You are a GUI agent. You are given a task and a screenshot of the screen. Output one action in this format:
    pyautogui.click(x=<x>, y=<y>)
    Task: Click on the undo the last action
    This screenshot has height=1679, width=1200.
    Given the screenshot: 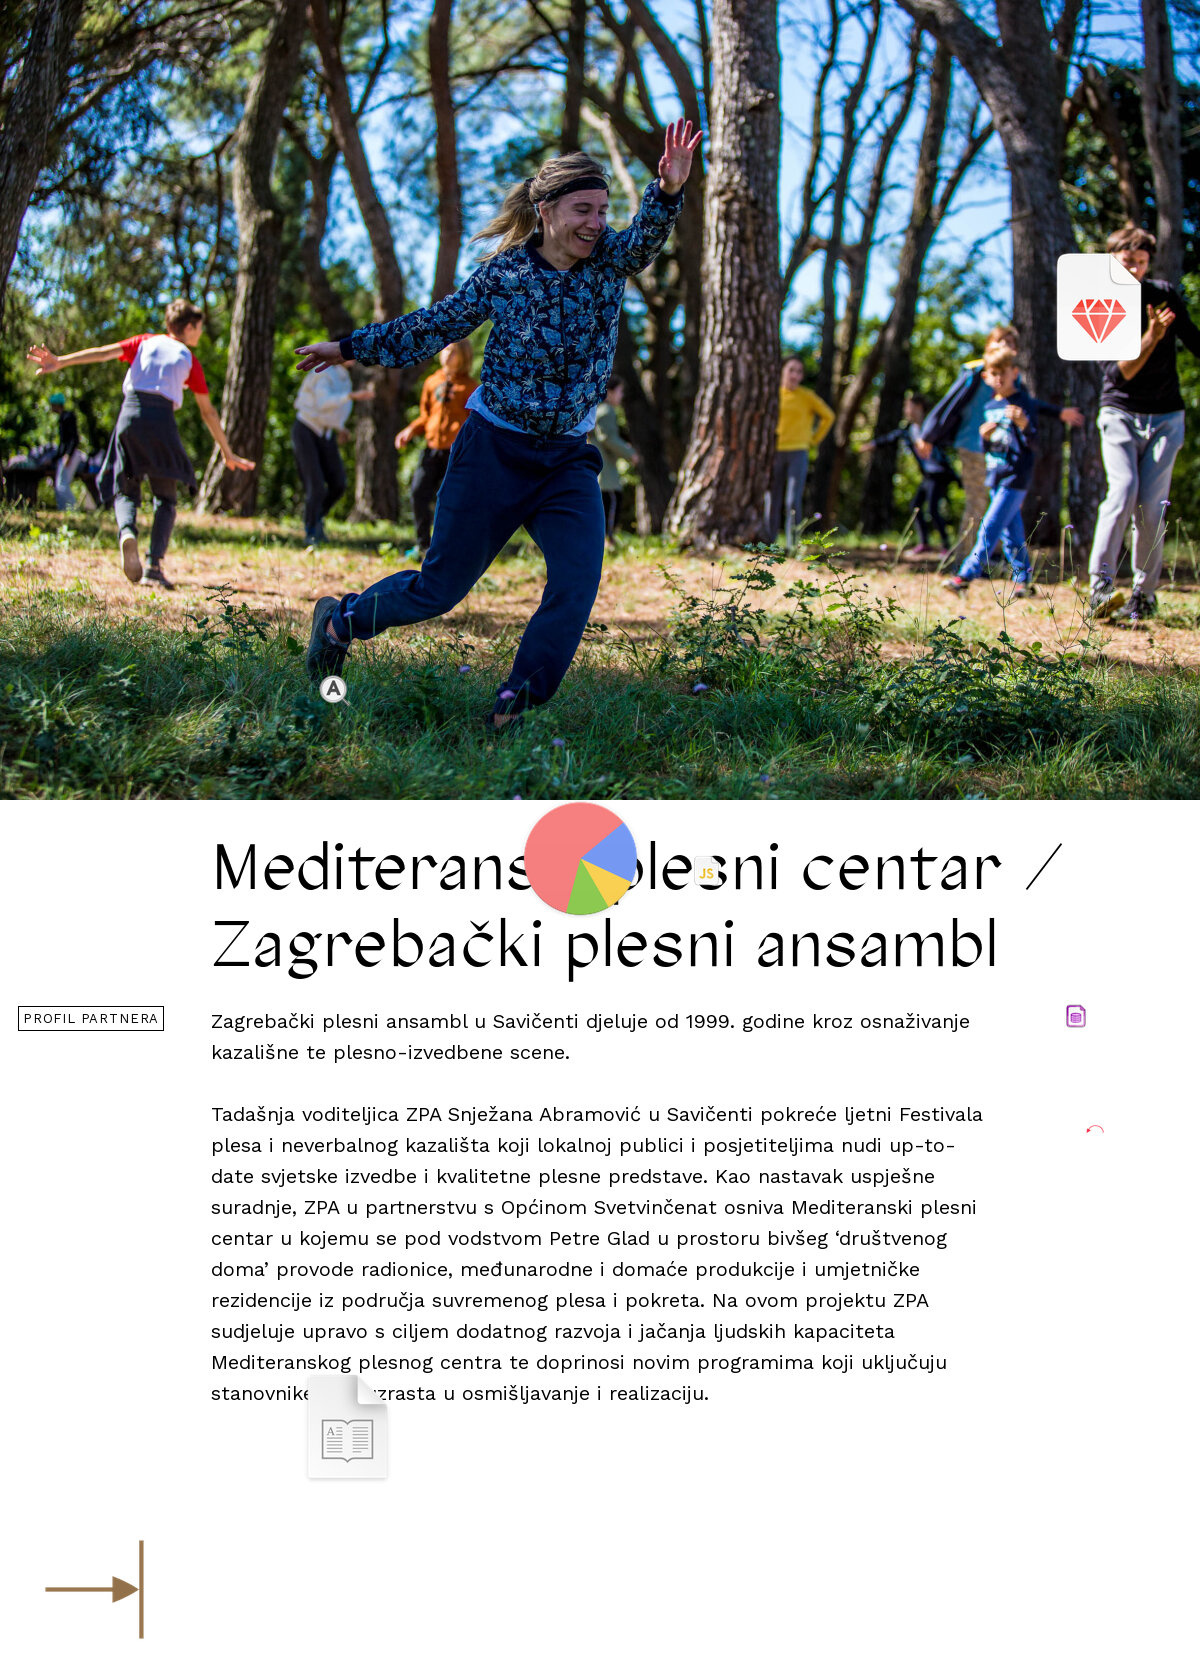 What is the action you would take?
    pyautogui.click(x=1095, y=1129)
    